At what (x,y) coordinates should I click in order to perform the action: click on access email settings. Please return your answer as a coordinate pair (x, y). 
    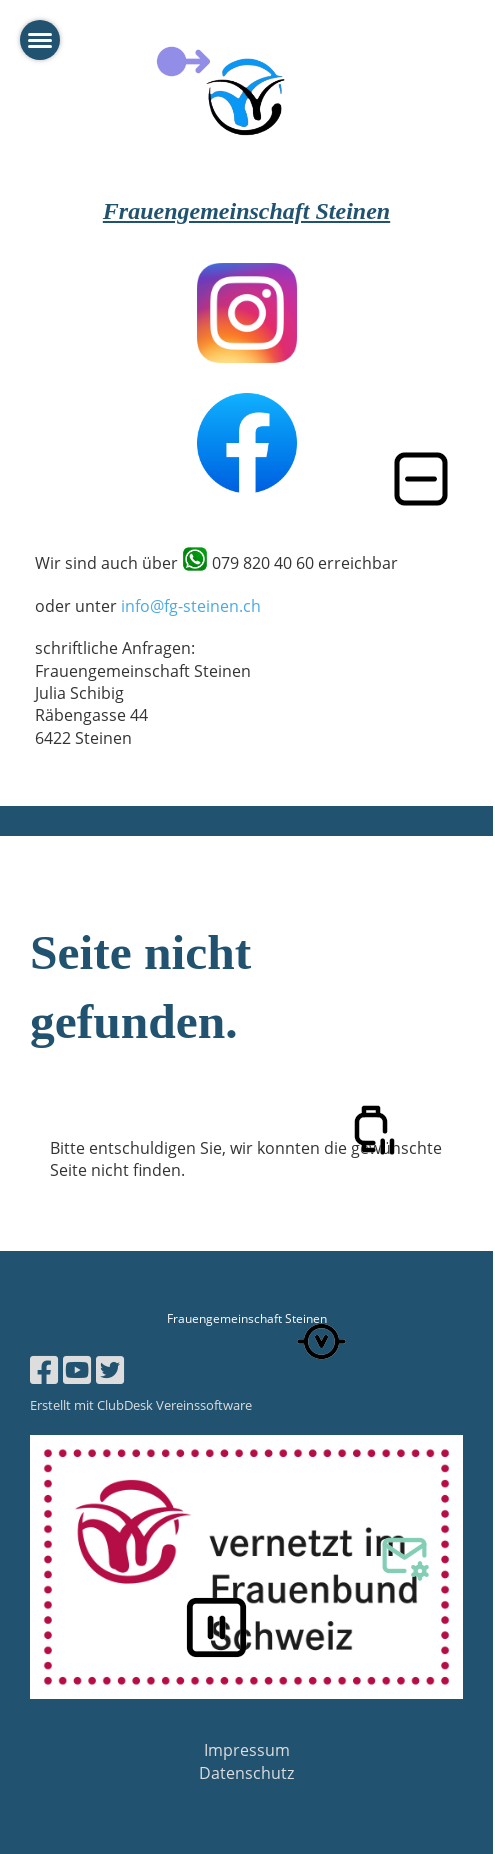
    Looking at the image, I should click on (404, 1555).